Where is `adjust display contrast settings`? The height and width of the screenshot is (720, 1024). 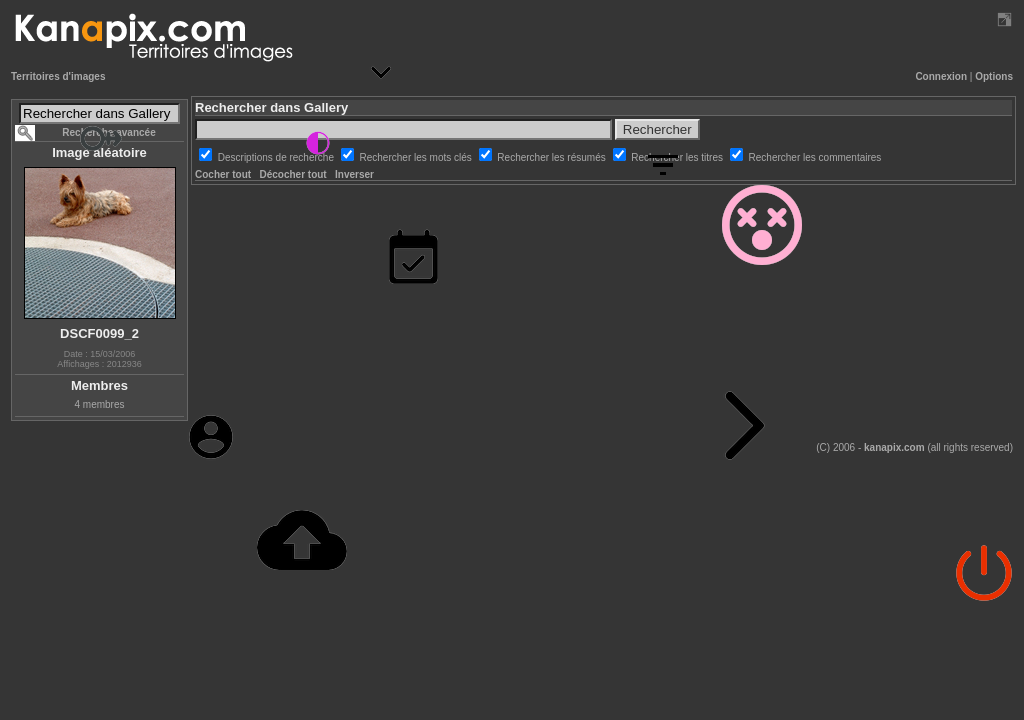 adjust display contrast settings is located at coordinates (318, 143).